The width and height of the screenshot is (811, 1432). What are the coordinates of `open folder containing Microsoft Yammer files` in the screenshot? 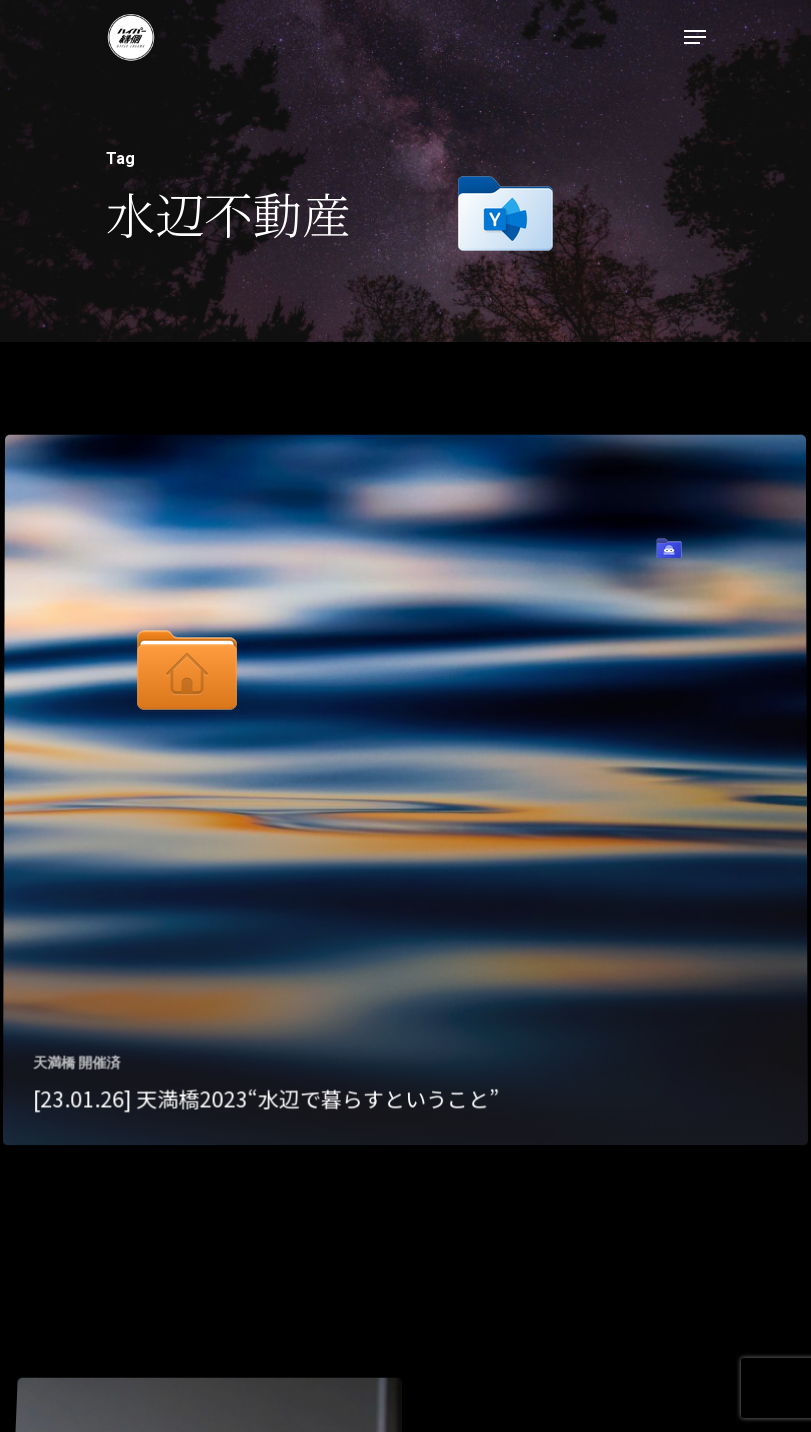 It's located at (505, 216).